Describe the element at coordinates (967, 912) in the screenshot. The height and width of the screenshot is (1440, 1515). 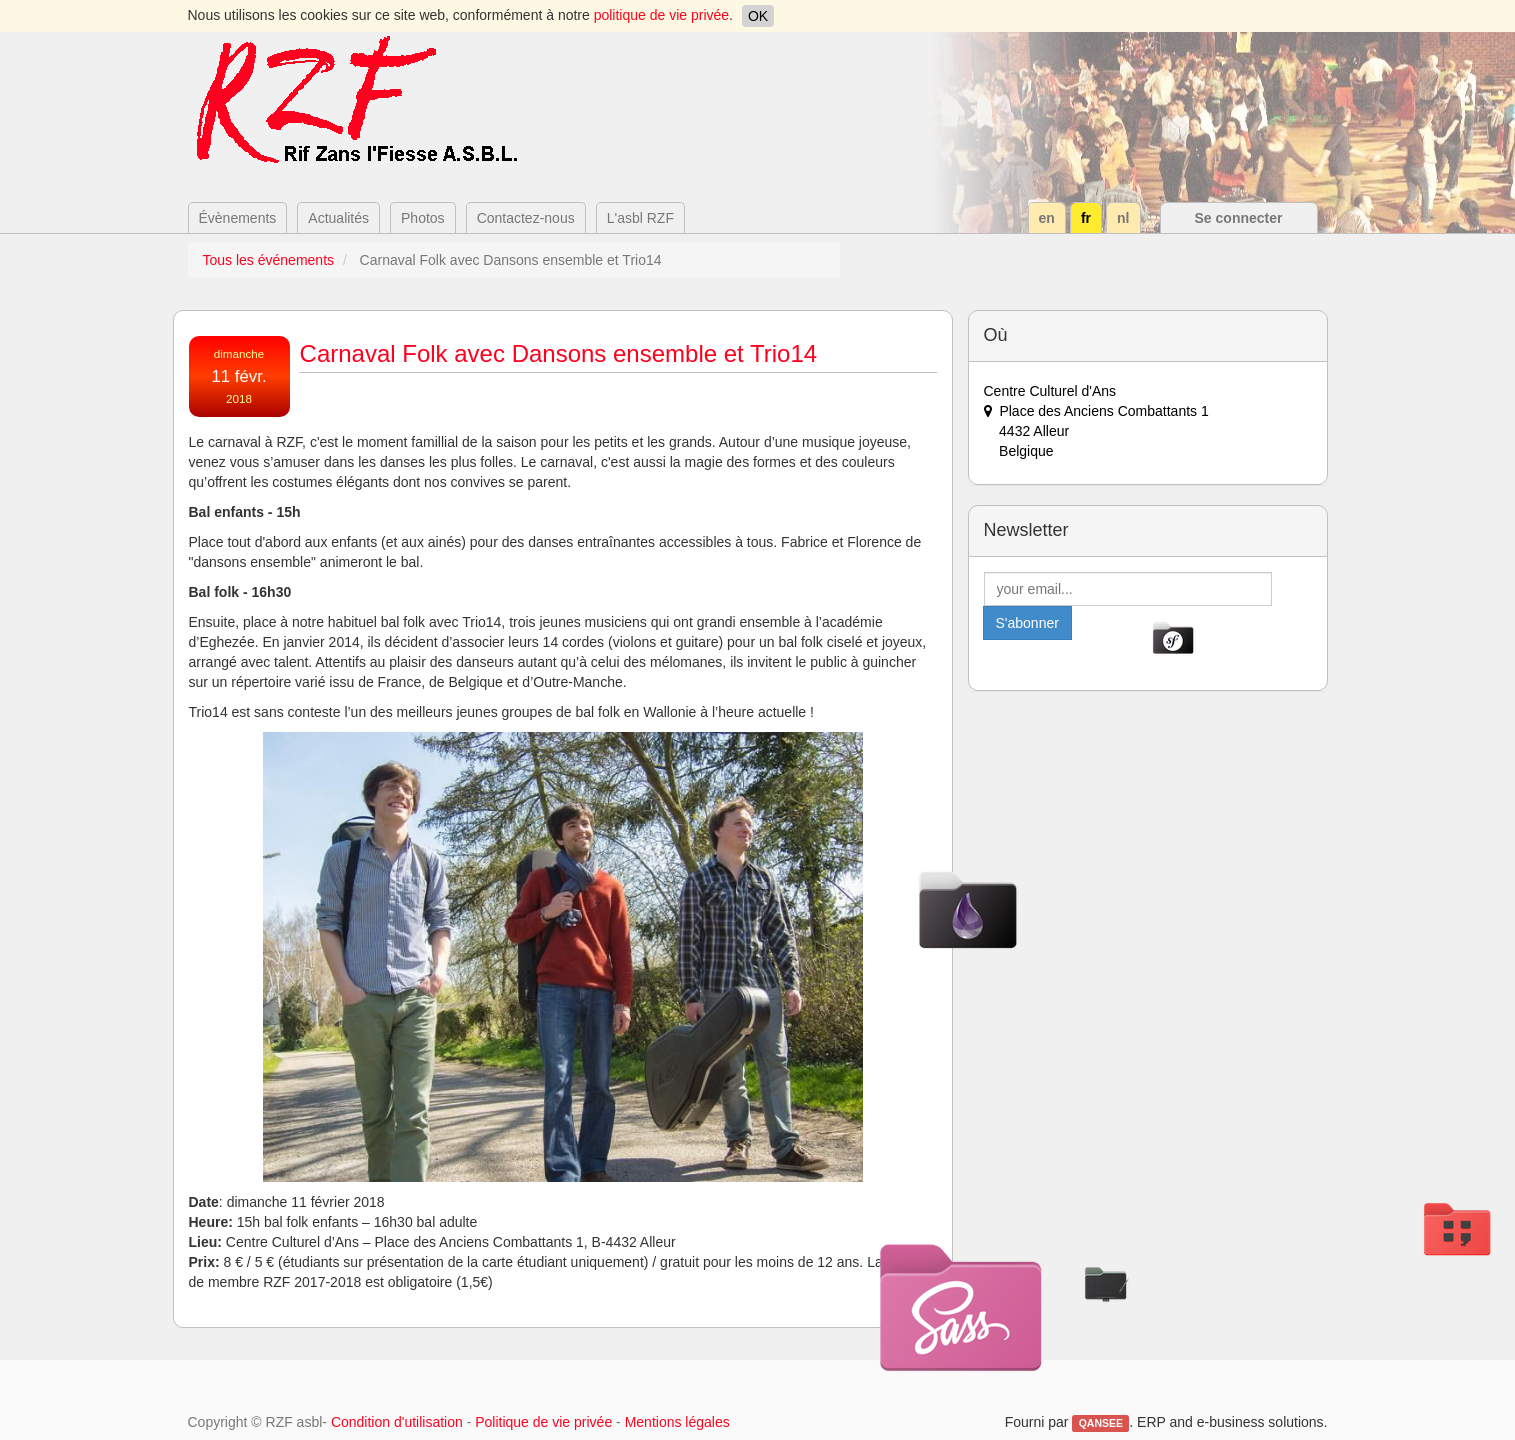
I see `folder containing elixir programming language projects` at that location.